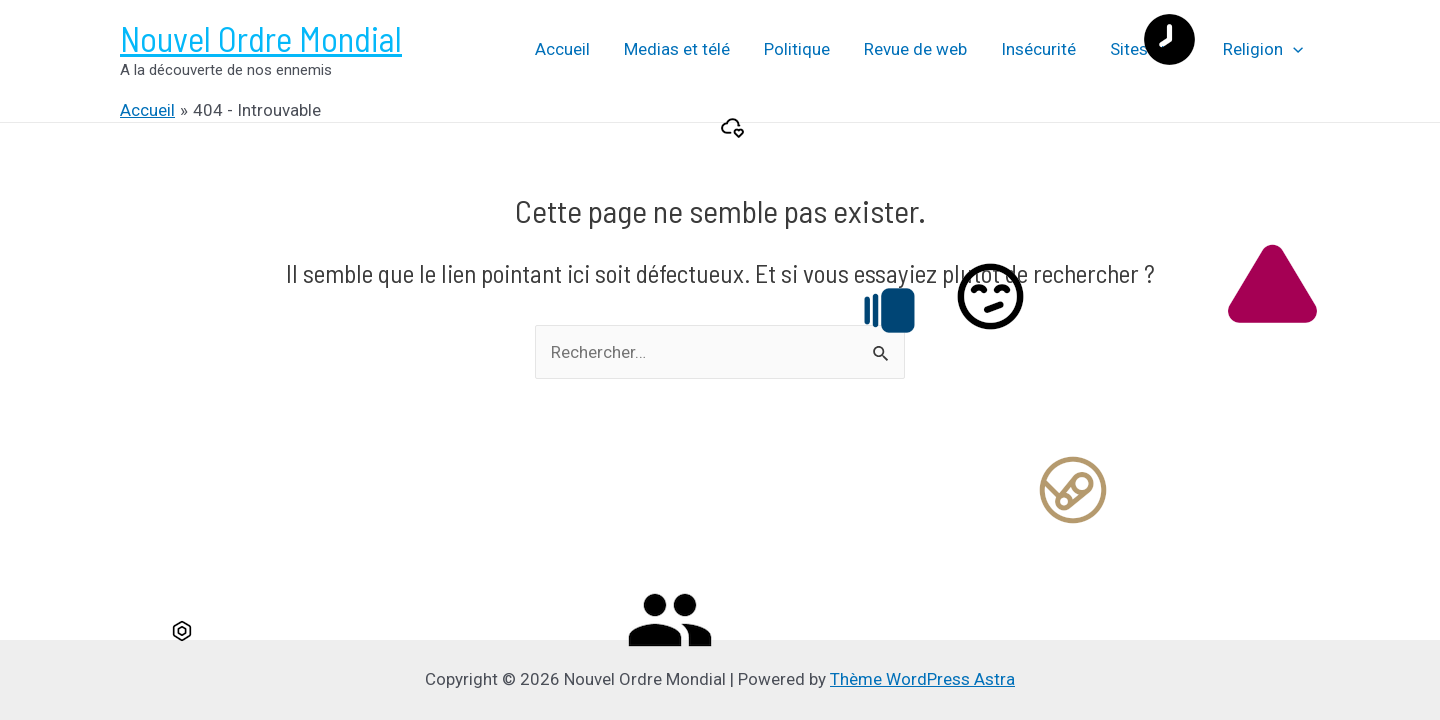 Image resolution: width=1440 pixels, height=720 pixels. I want to click on indicates a warning or alert status, so click(1272, 286).